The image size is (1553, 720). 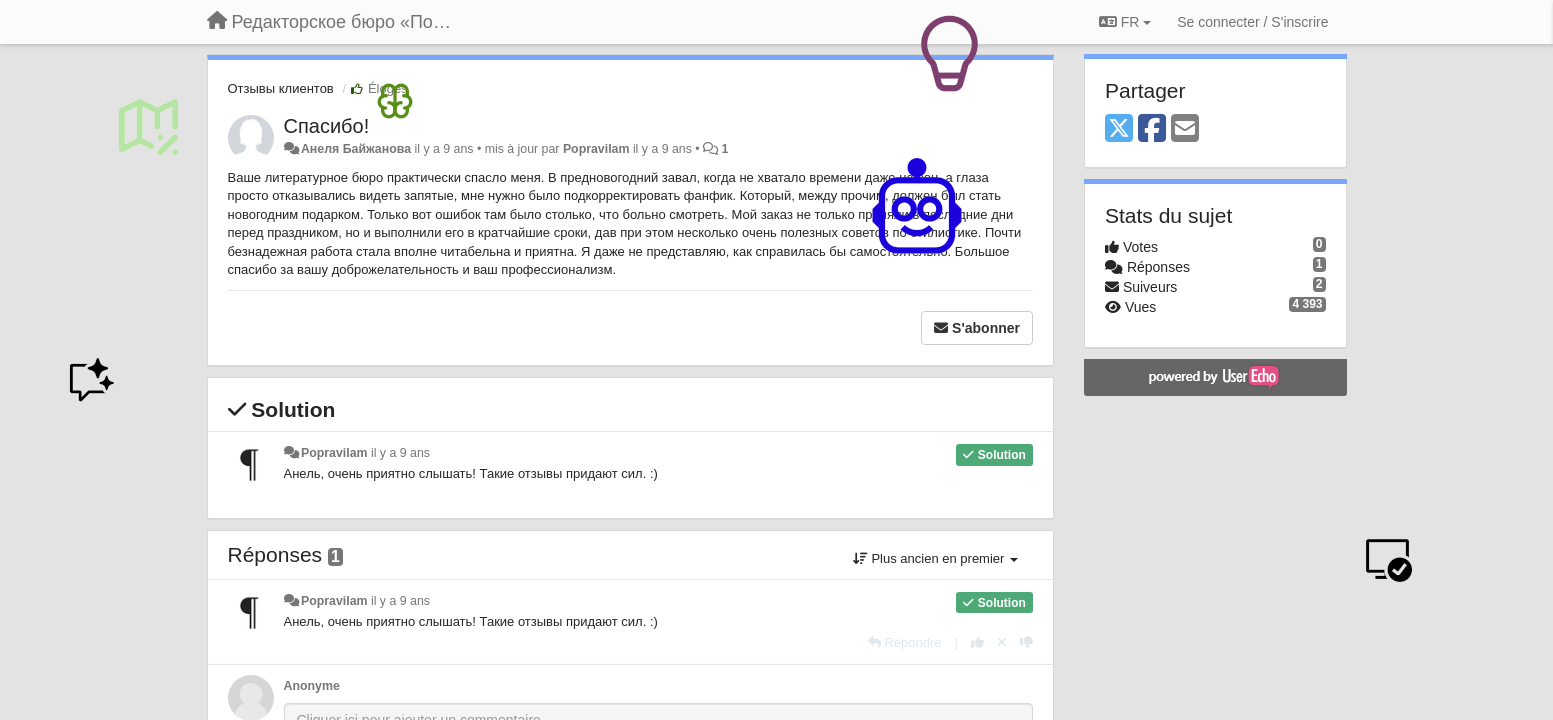 I want to click on view deals and discounts nearby, so click(x=148, y=125).